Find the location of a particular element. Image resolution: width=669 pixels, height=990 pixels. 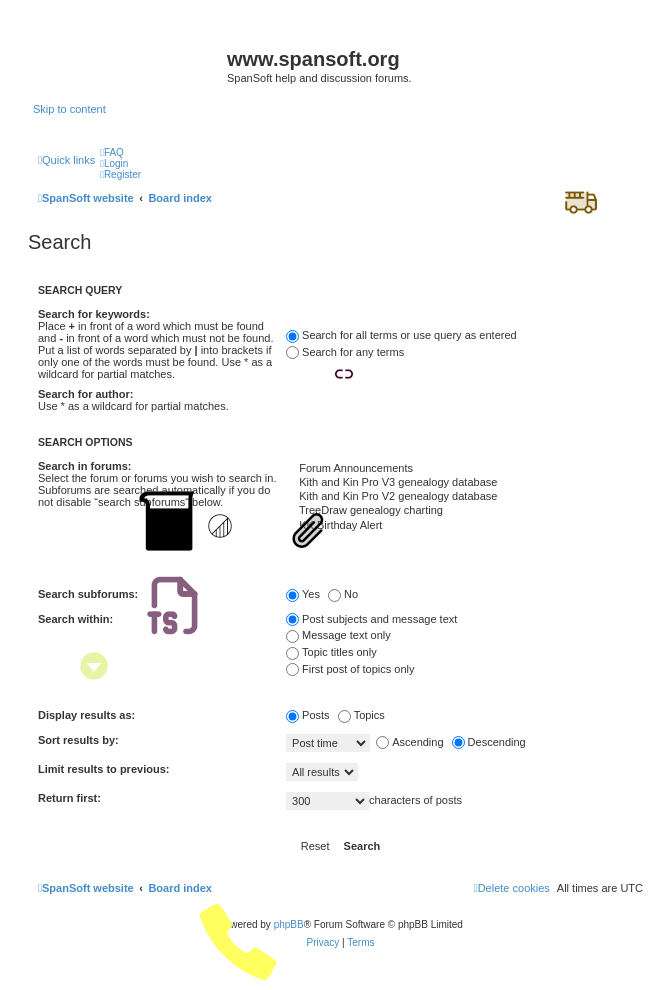

fire department or emergency services is located at coordinates (580, 201).